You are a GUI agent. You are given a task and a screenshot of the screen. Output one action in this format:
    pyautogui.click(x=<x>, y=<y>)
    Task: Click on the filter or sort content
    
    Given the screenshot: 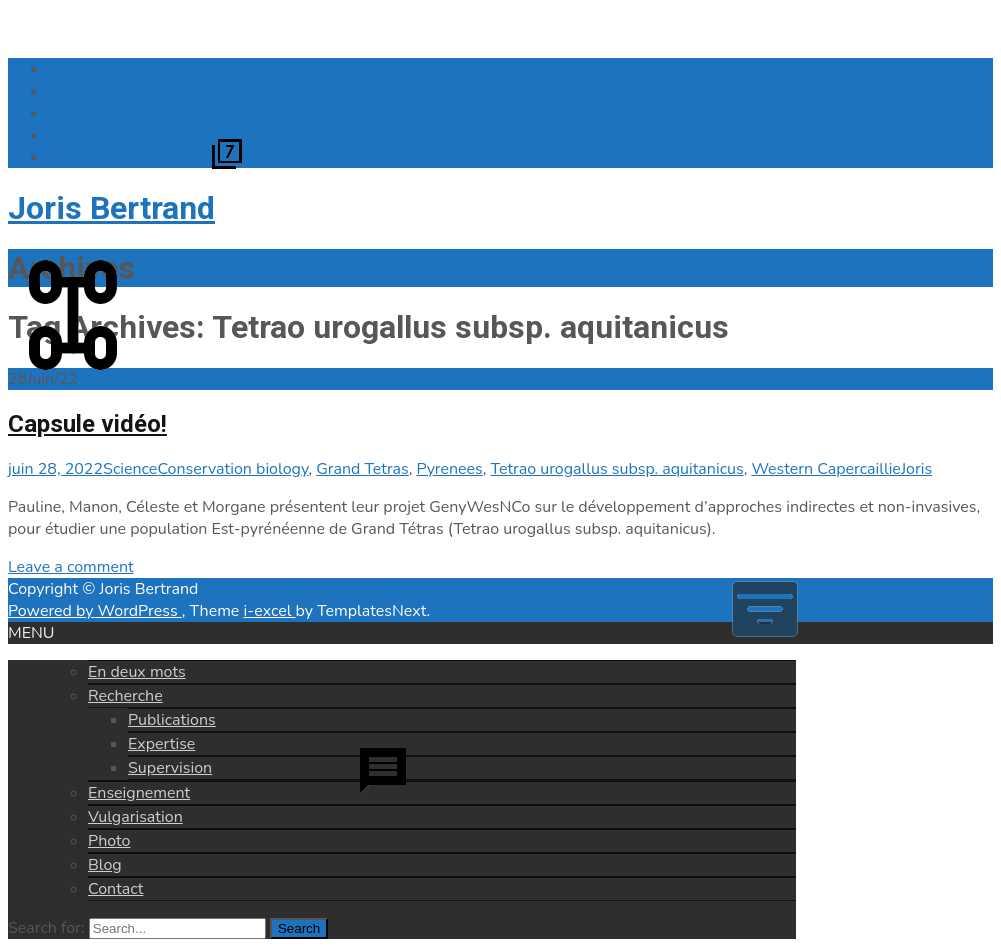 What is the action you would take?
    pyautogui.click(x=765, y=609)
    